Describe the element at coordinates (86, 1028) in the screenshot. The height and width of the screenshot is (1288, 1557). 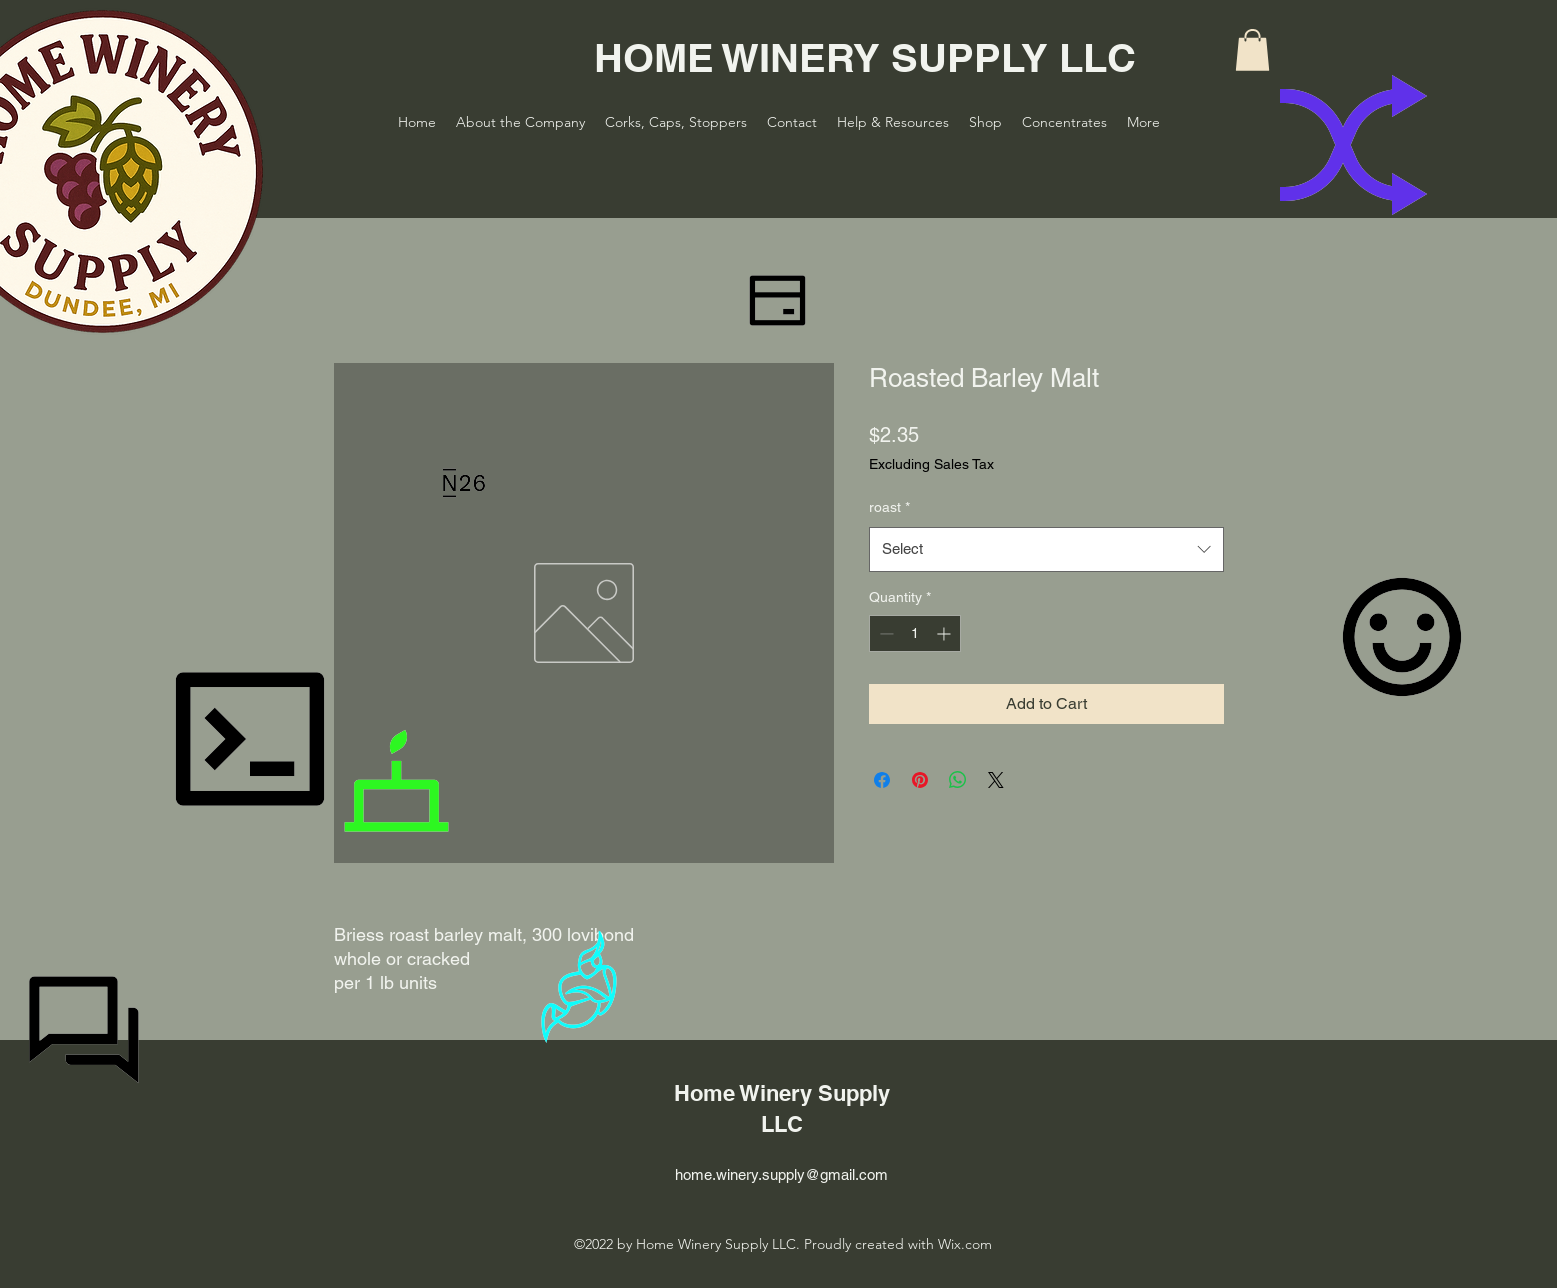
I see `open chat or messaging feature` at that location.